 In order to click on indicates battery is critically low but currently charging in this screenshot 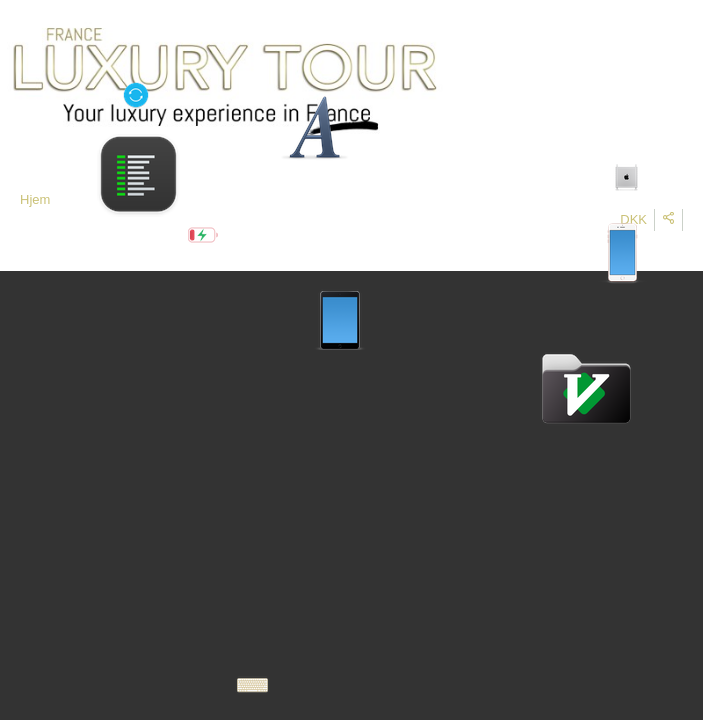, I will do `click(203, 235)`.